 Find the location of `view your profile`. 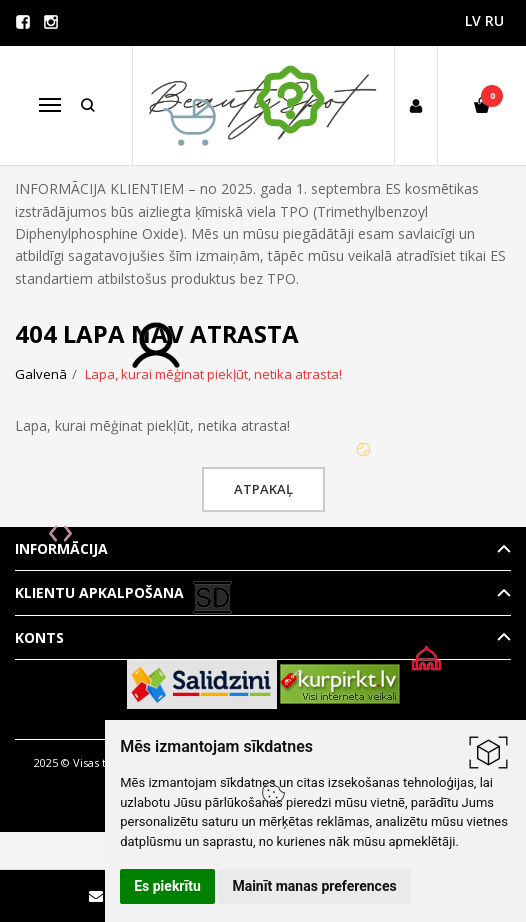

view your profile is located at coordinates (156, 346).